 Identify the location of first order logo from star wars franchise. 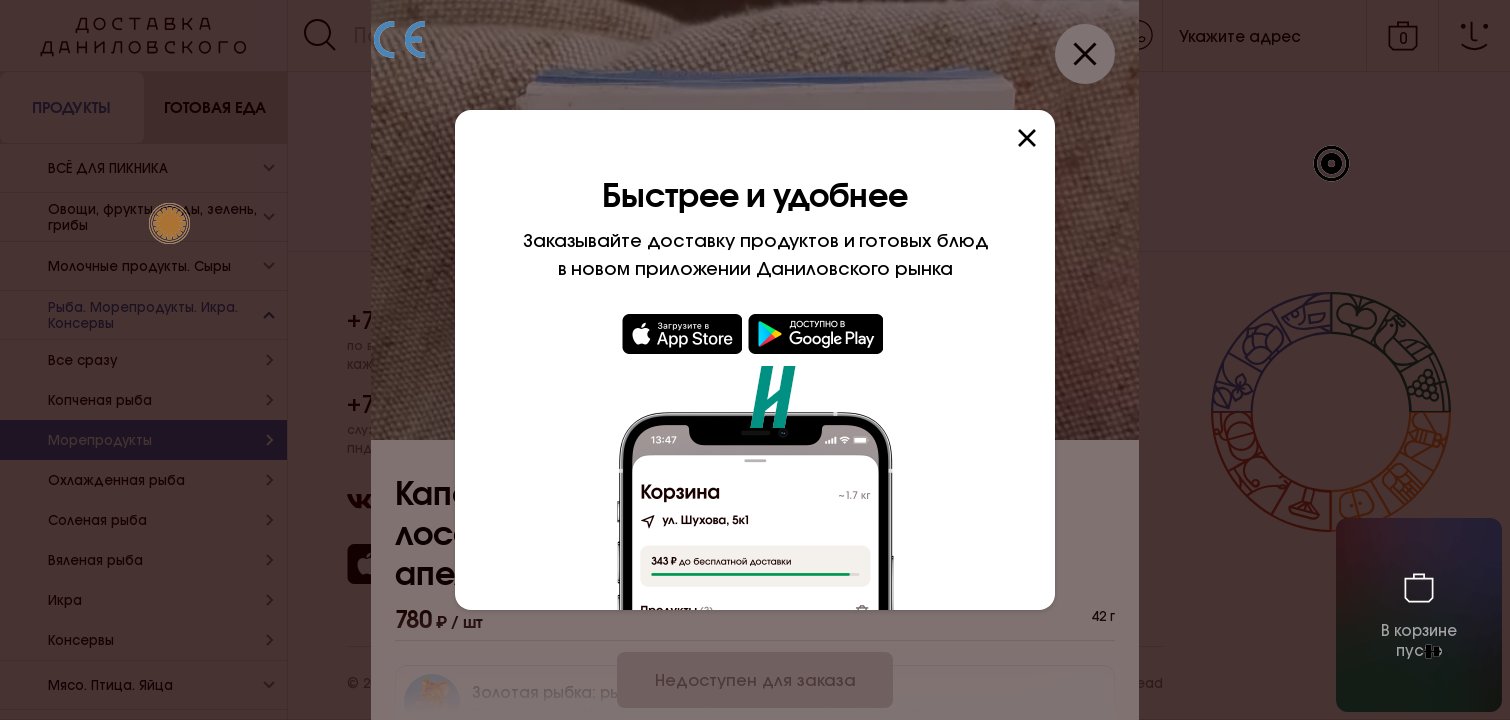
(169, 223).